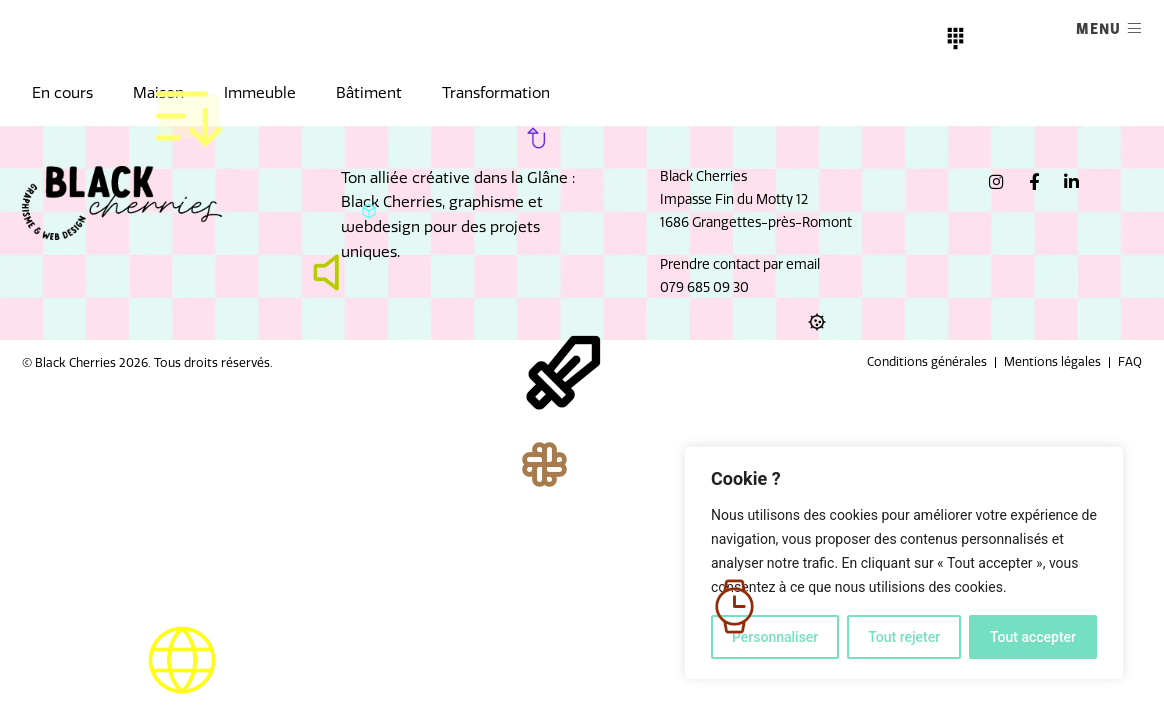 The width and height of the screenshot is (1164, 720). Describe the element at coordinates (182, 660) in the screenshot. I see `access global or international settings` at that location.